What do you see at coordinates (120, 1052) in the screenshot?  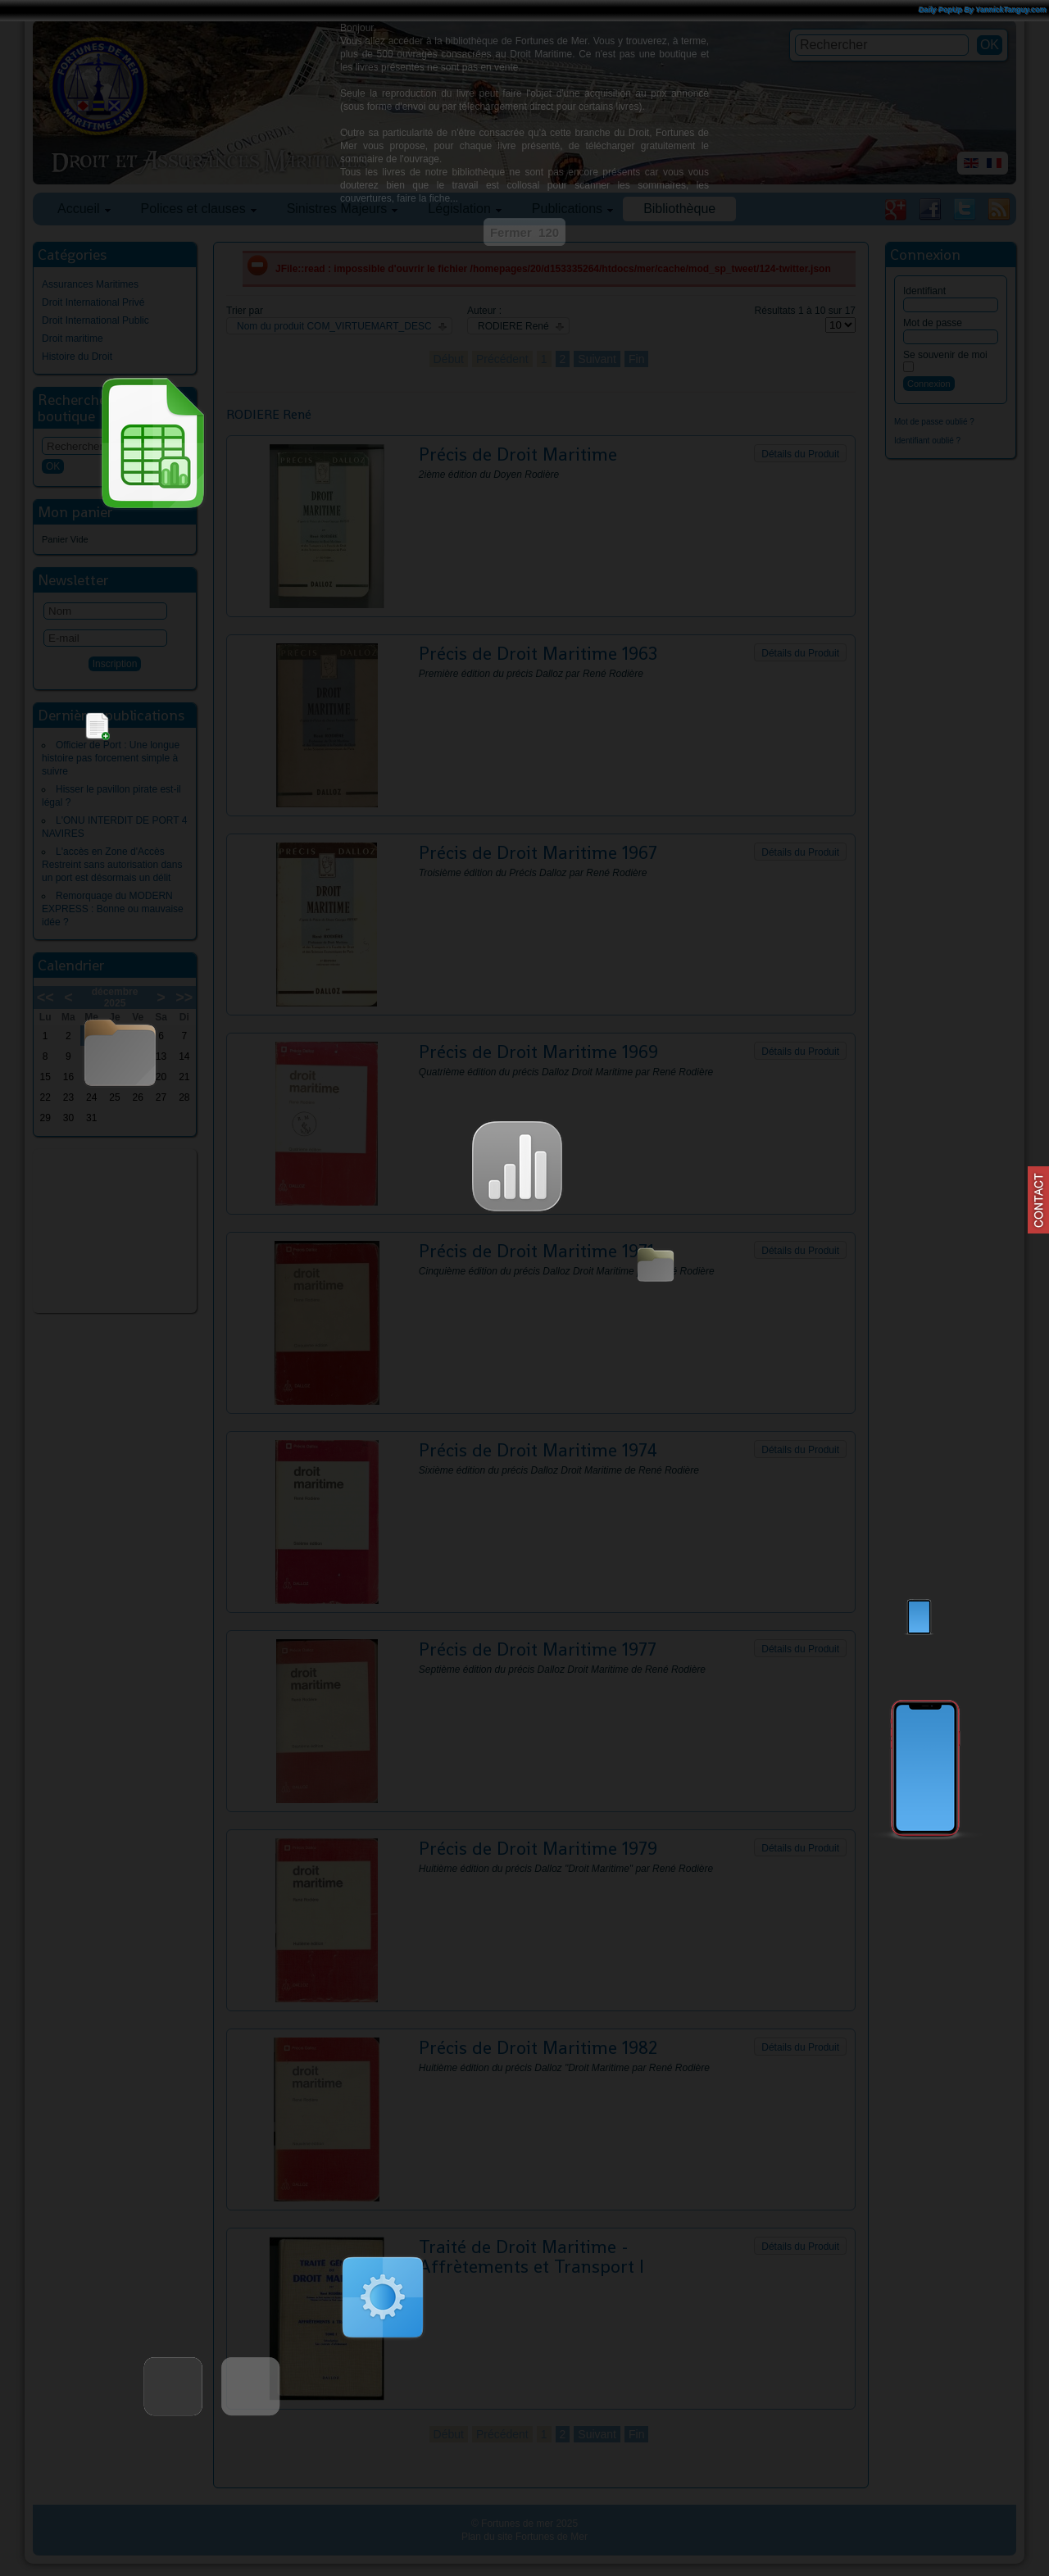 I see `open folder to view contents` at bounding box center [120, 1052].